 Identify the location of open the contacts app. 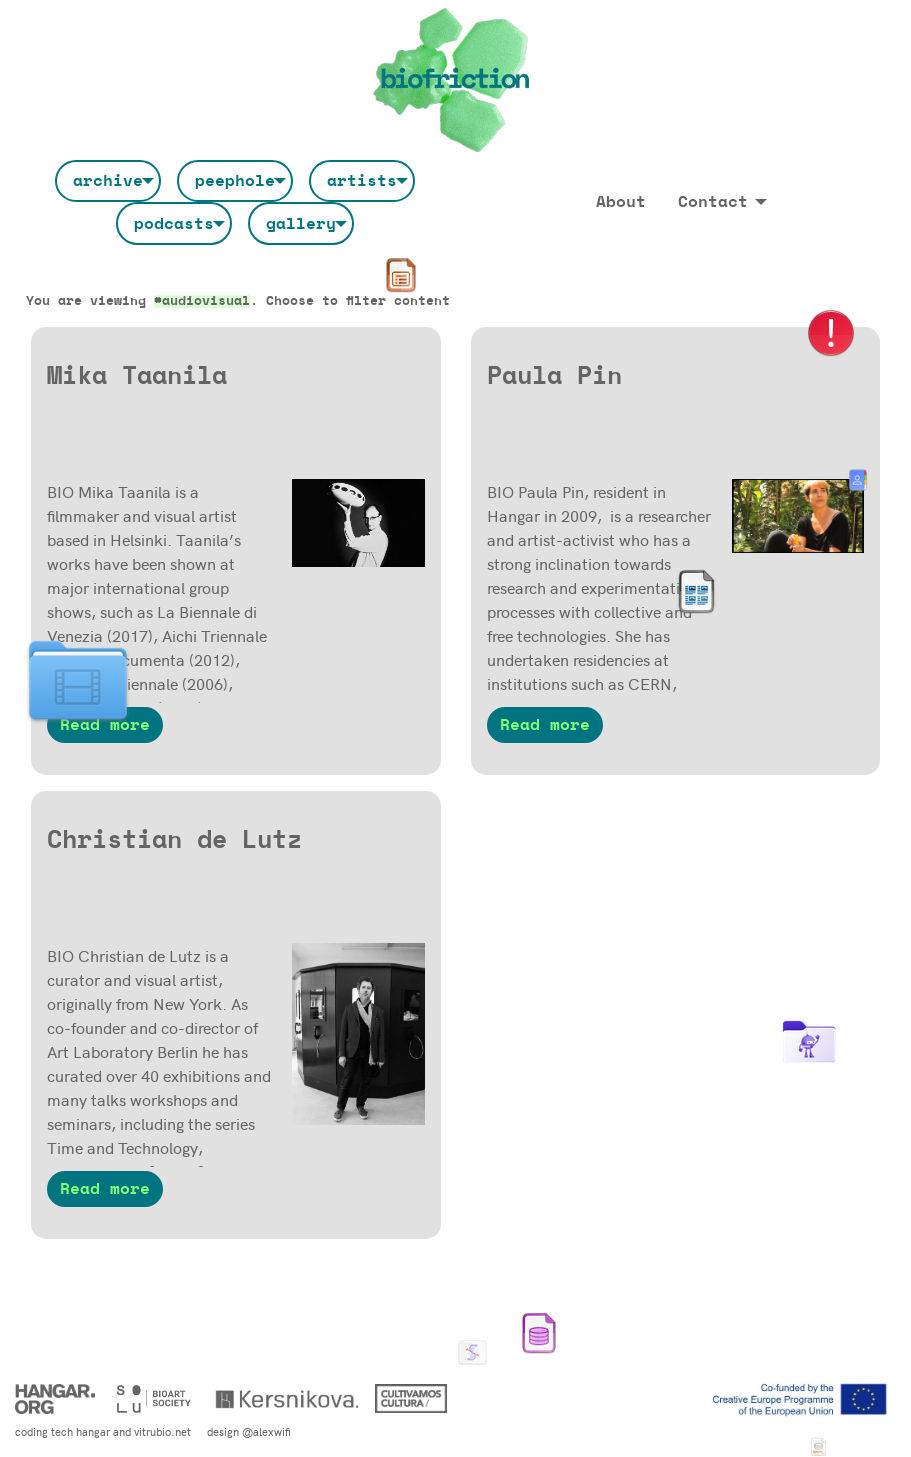
(858, 480).